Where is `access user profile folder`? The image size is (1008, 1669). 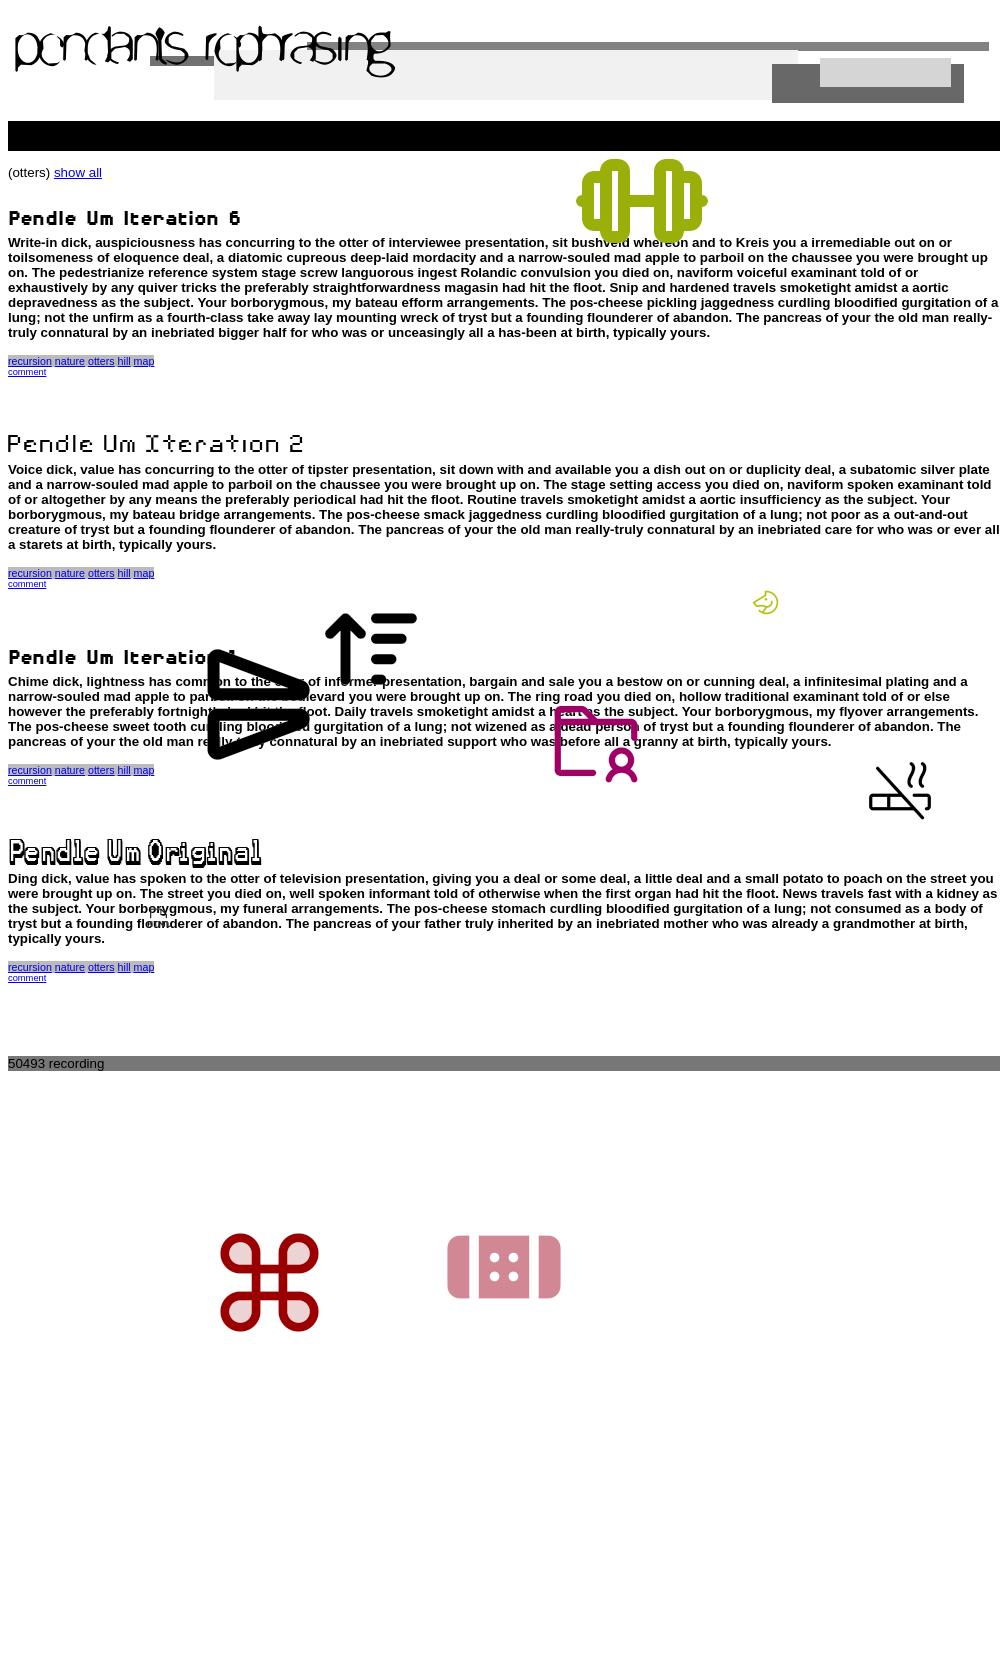 access user profile folder is located at coordinates (596, 741).